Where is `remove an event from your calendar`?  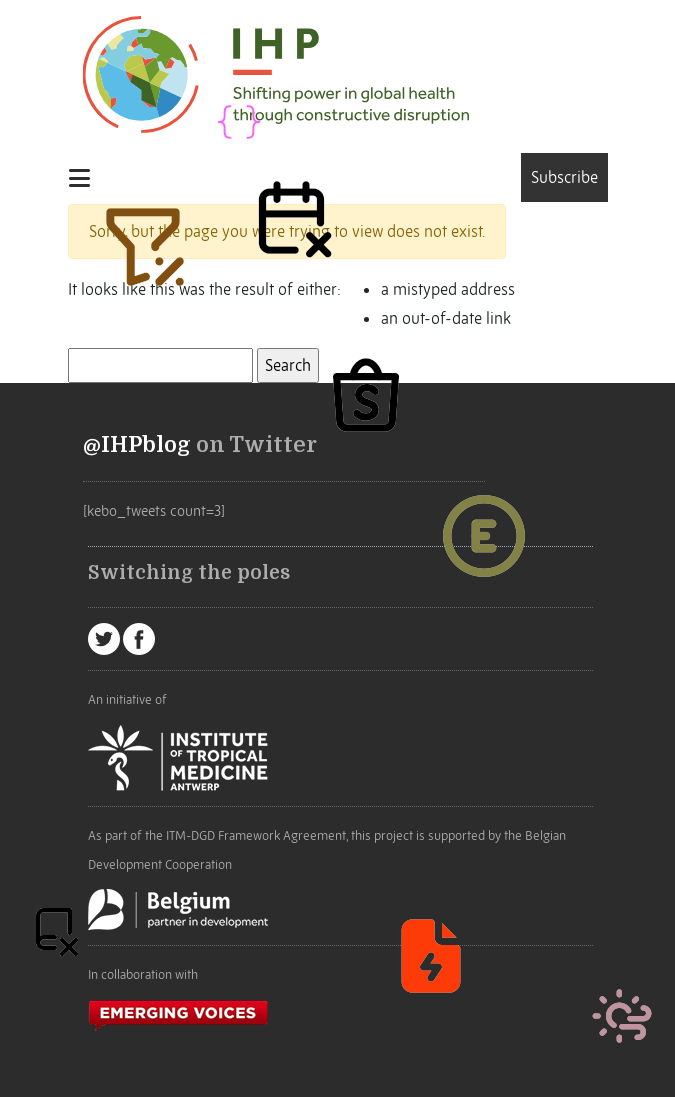 remove an event from your calendar is located at coordinates (291, 217).